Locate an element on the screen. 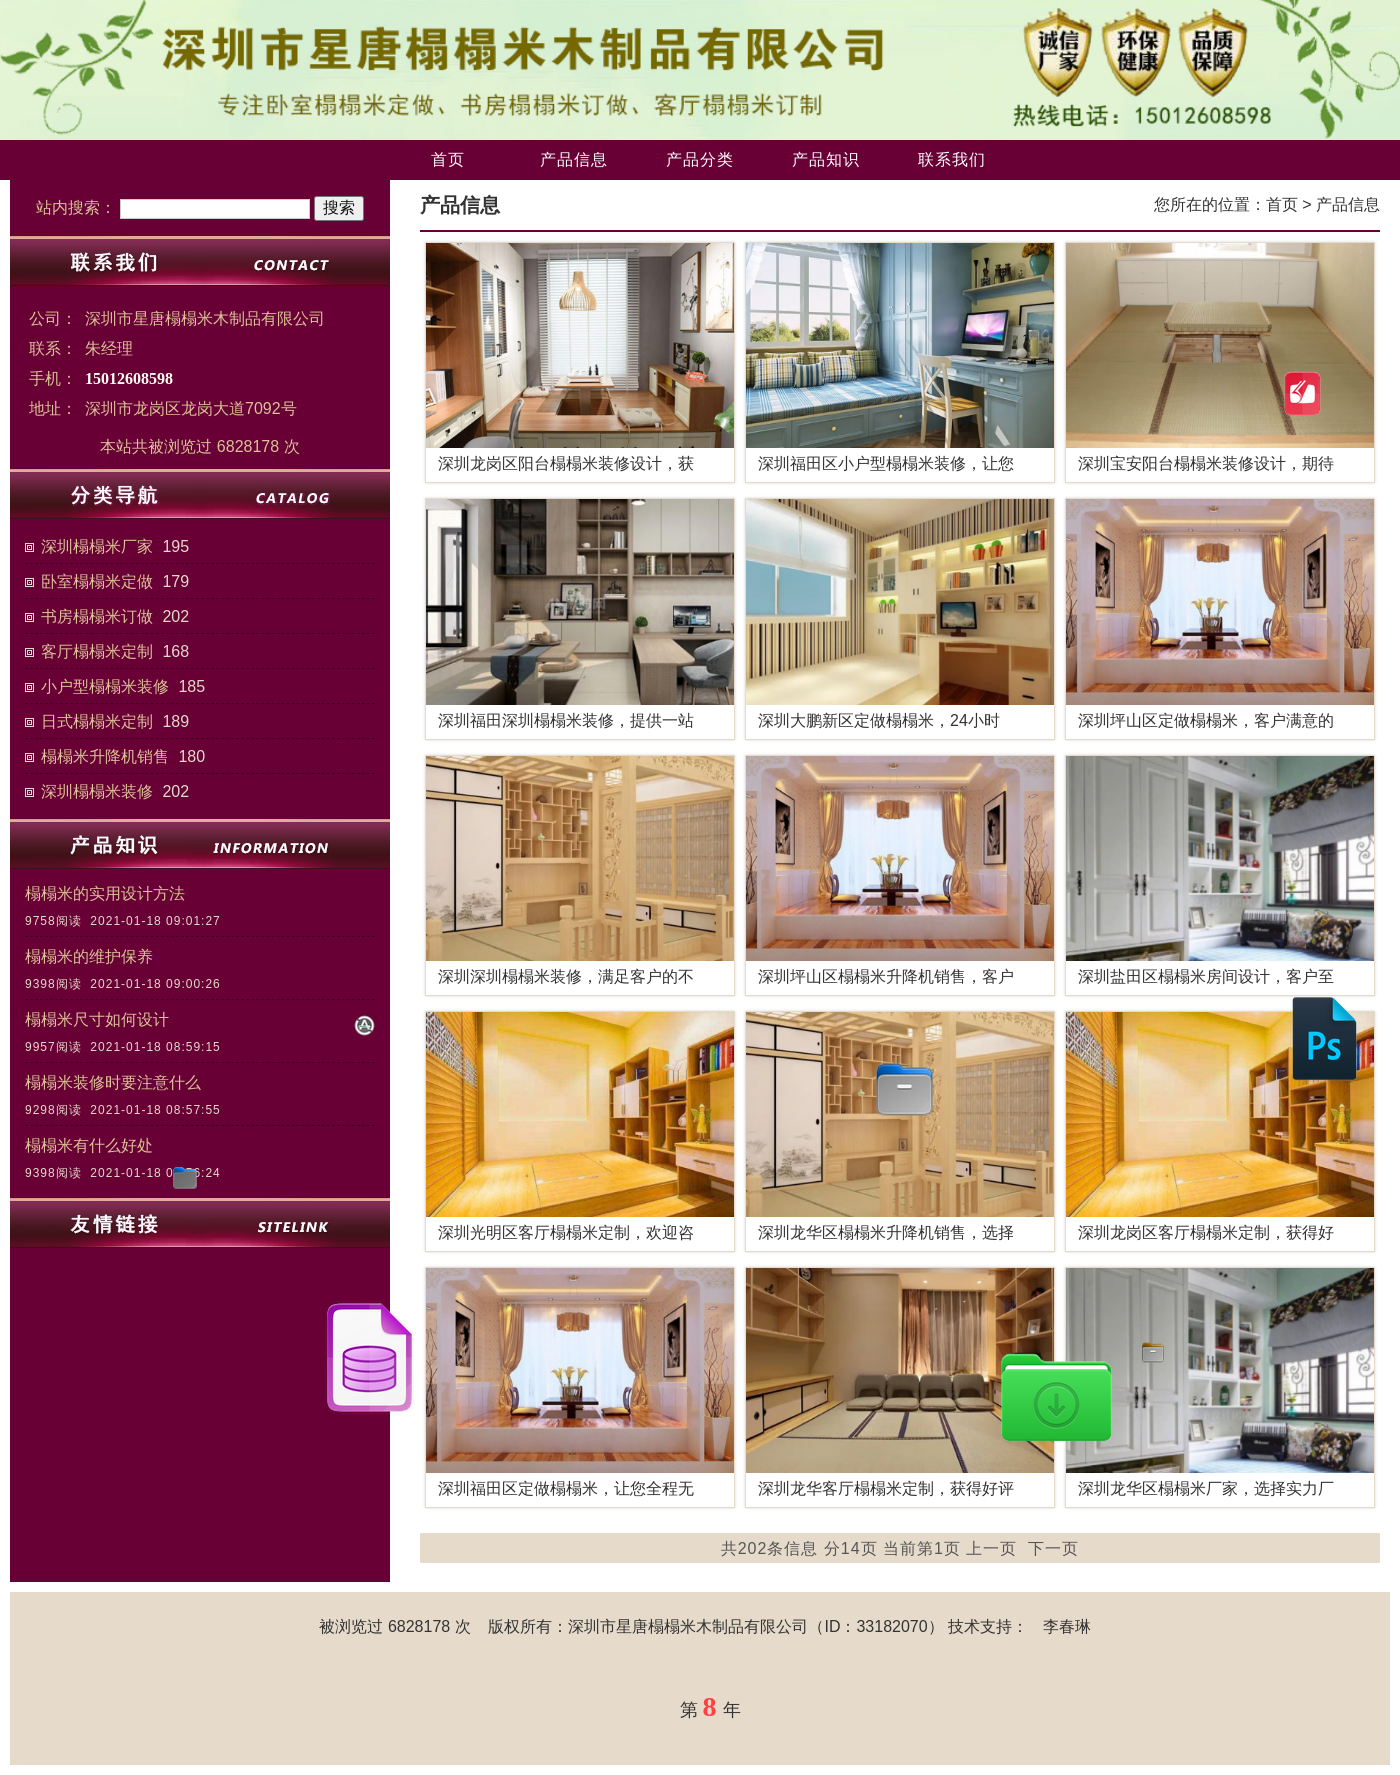 This screenshot has width=1400, height=1775. open the software update manager is located at coordinates (364, 1025).